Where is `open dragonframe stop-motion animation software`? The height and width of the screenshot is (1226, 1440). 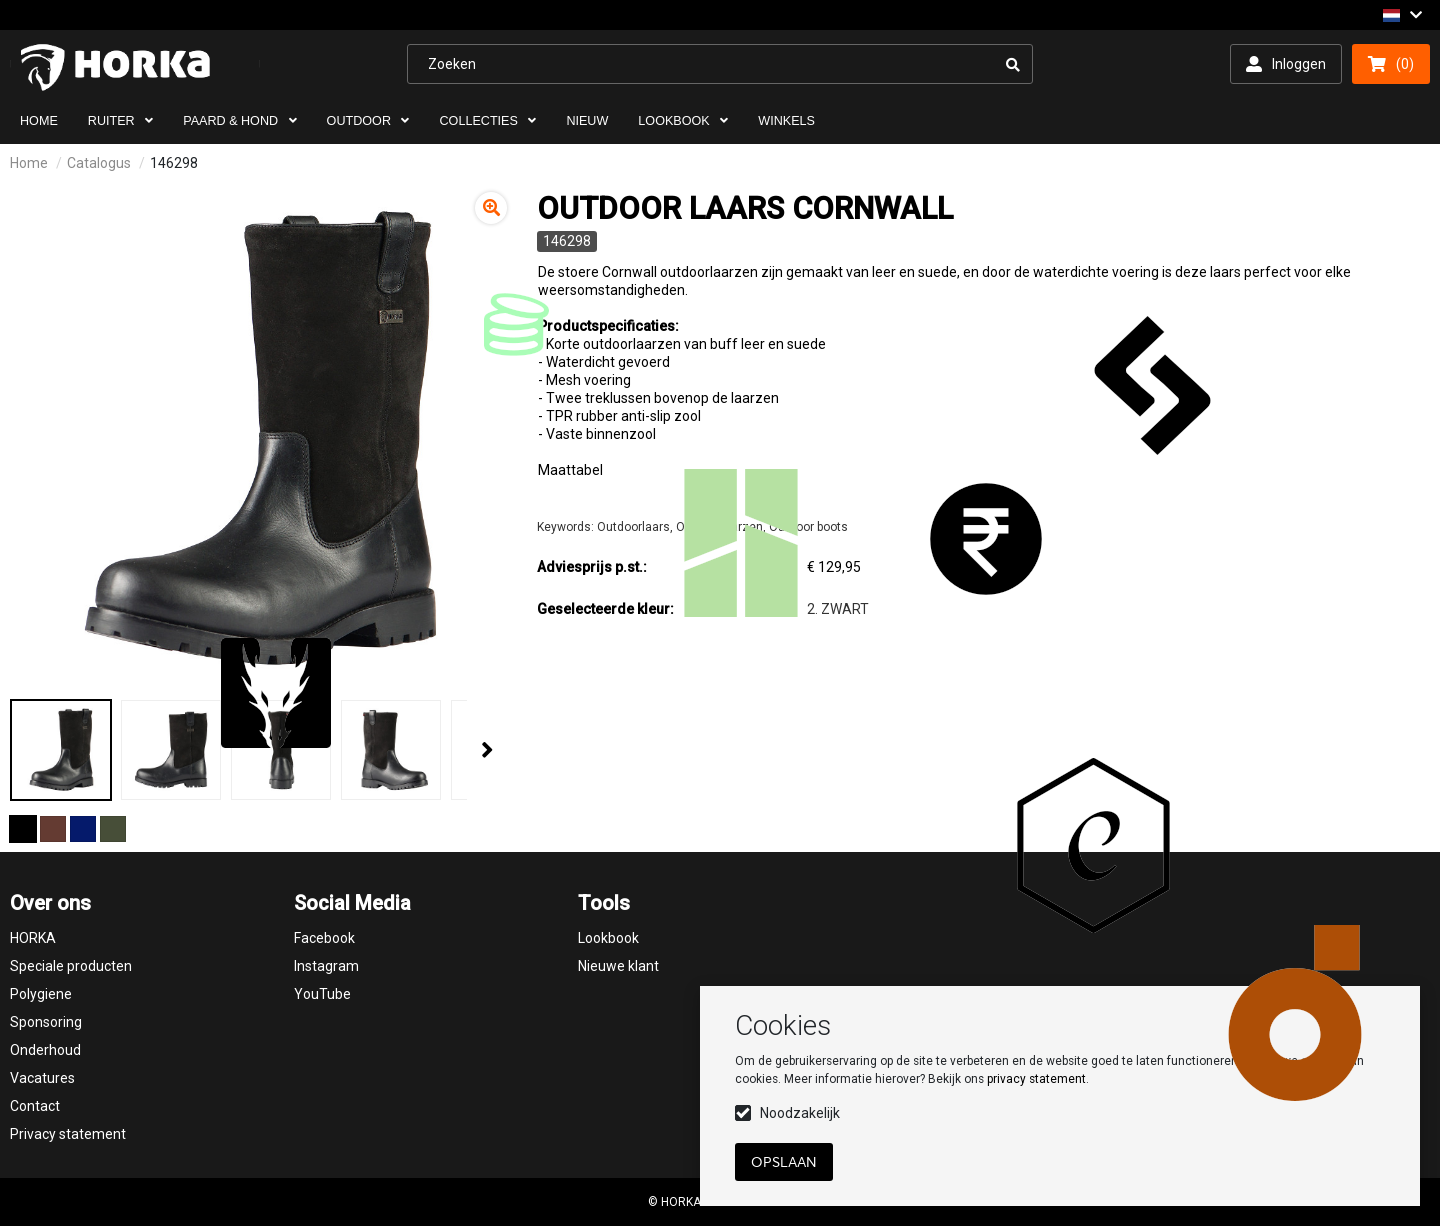 open dragonframe stop-motion animation software is located at coordinates (276, 693).